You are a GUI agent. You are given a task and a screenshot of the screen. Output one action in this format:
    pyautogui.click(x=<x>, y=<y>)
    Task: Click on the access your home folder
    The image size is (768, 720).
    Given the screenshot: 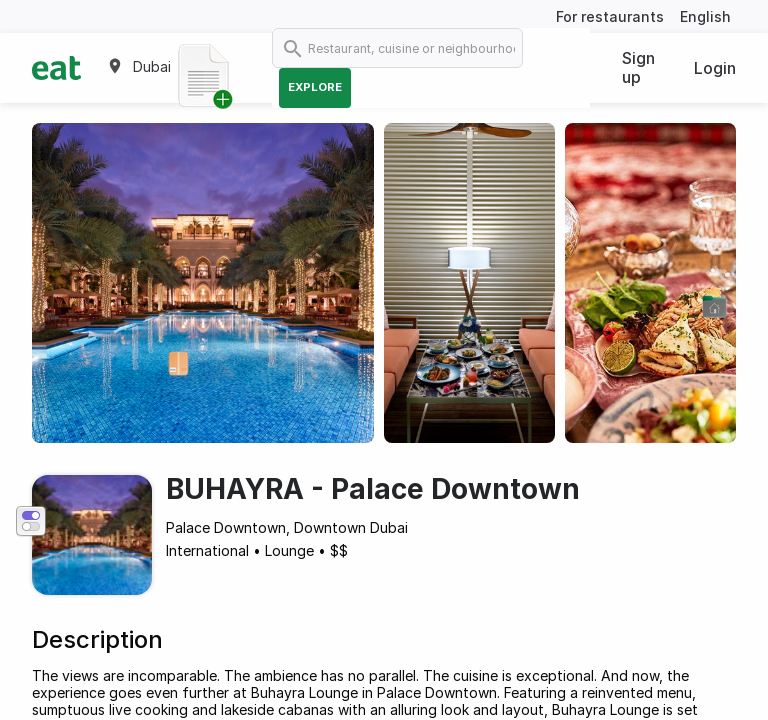 What is the action you would take?
    pyautogui.click(x=714, y=306)
    